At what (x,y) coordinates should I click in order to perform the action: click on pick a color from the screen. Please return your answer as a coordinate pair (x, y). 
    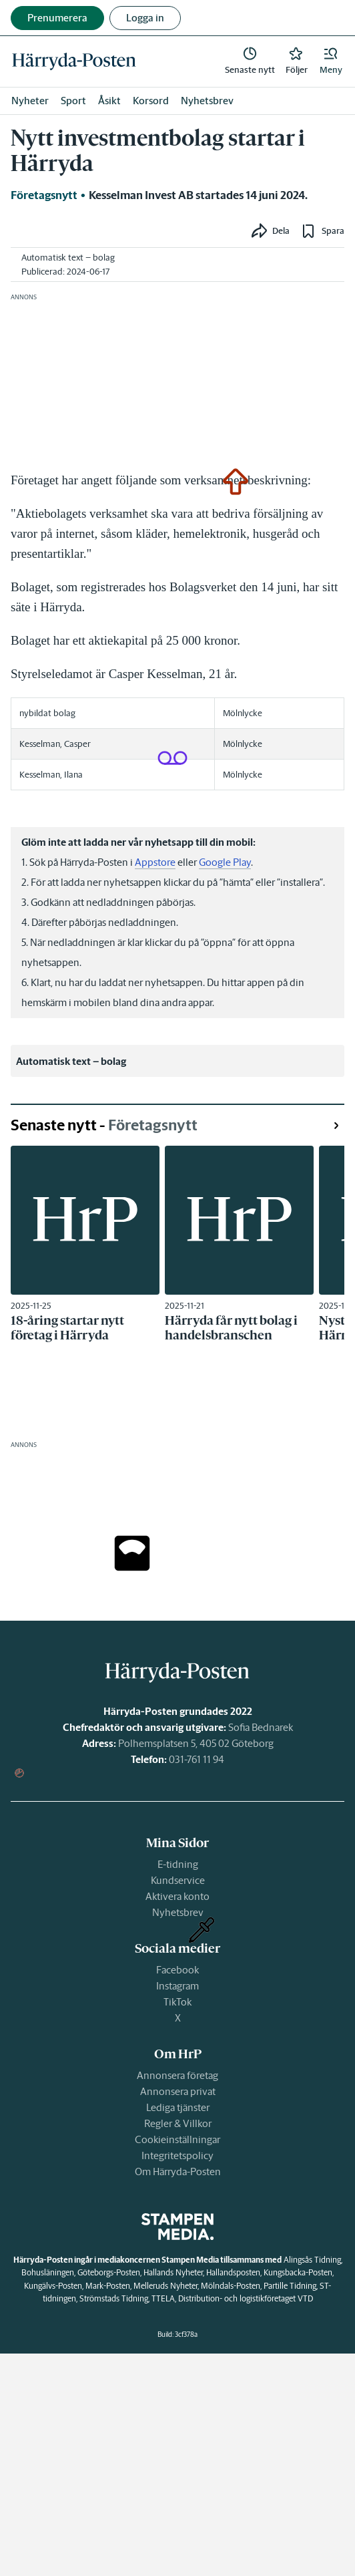
    Looking at the image, I should click on (202, 1930).